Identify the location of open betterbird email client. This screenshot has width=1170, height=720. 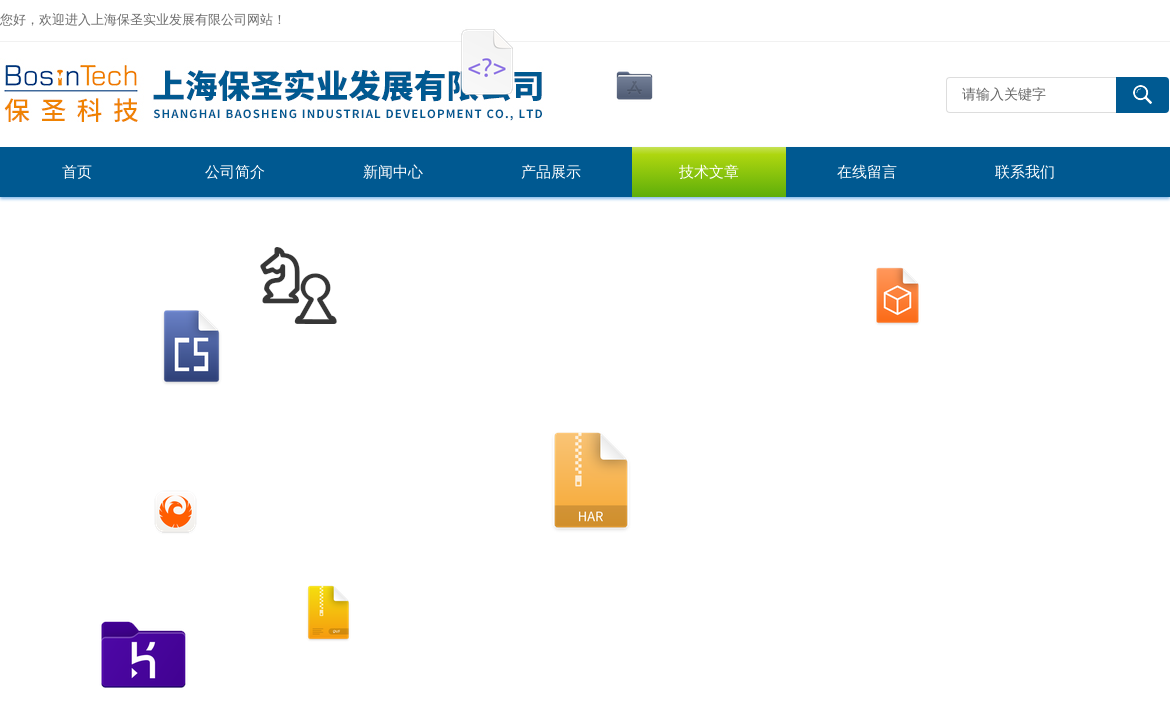
(175, 511).